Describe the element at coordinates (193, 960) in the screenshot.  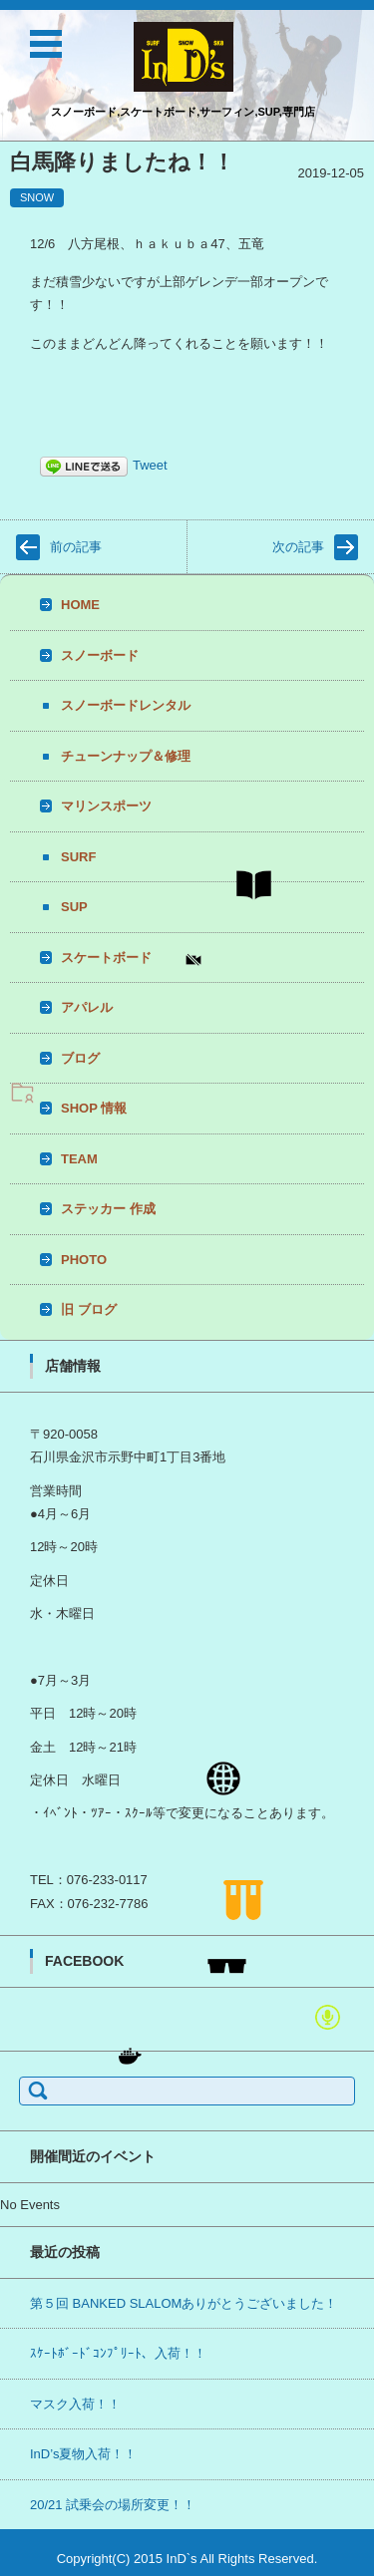
I see `turn off camera or disable video` at that location.